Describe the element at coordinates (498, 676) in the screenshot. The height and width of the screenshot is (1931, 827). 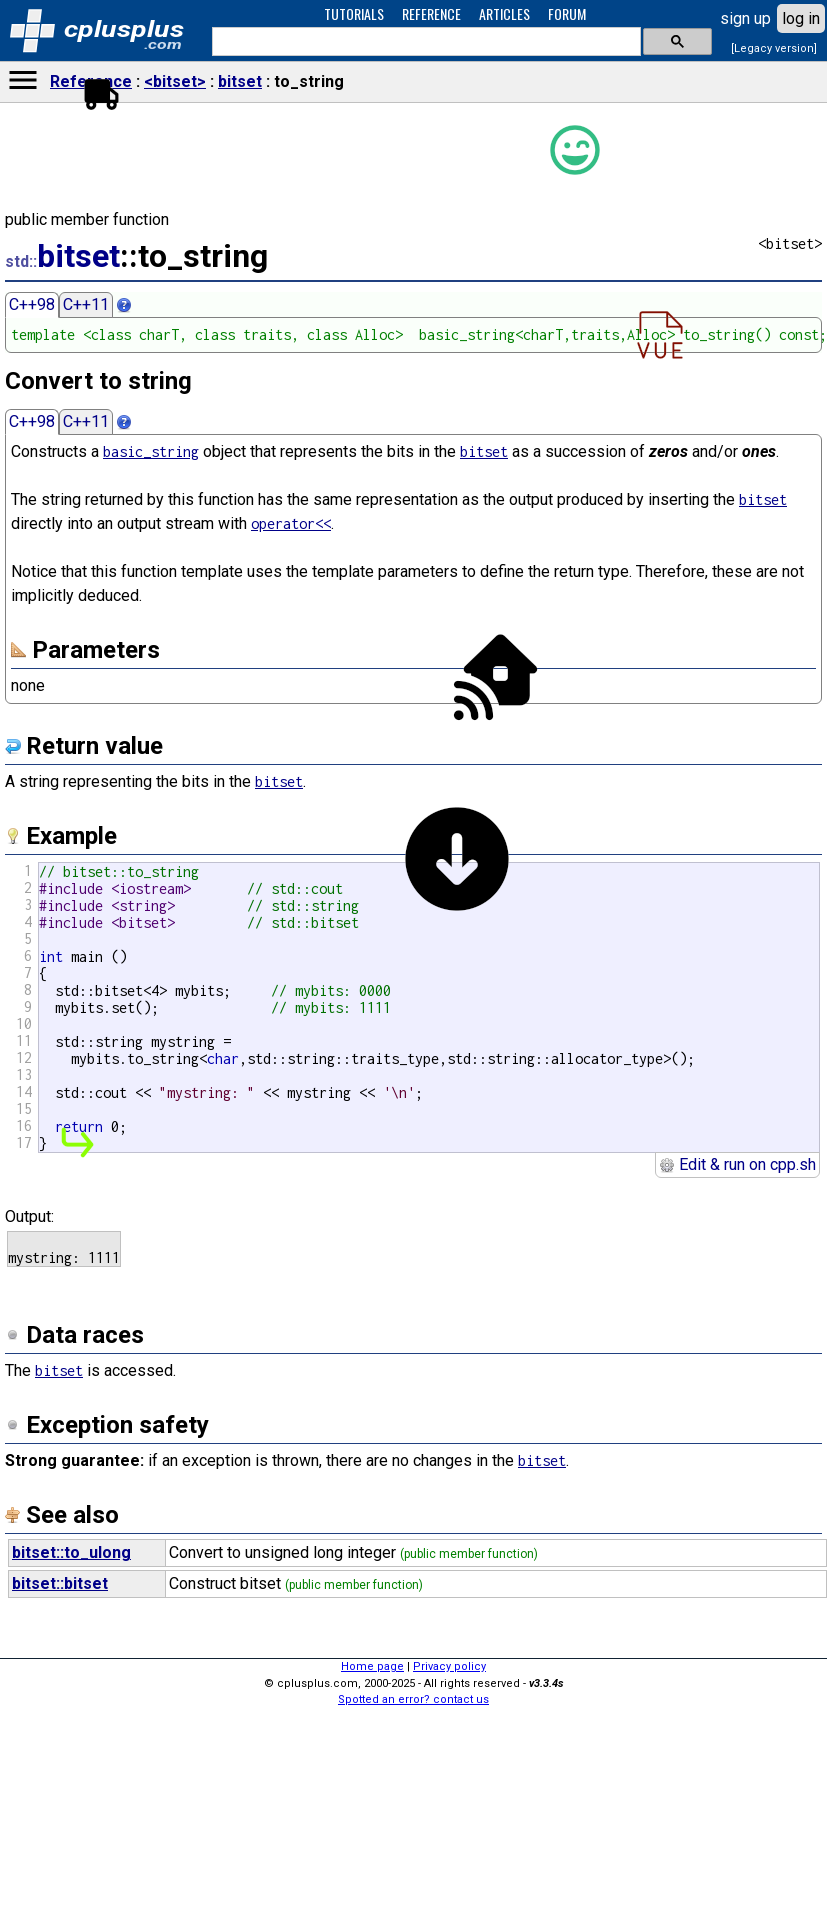
I see `access smart home controls` at that location.